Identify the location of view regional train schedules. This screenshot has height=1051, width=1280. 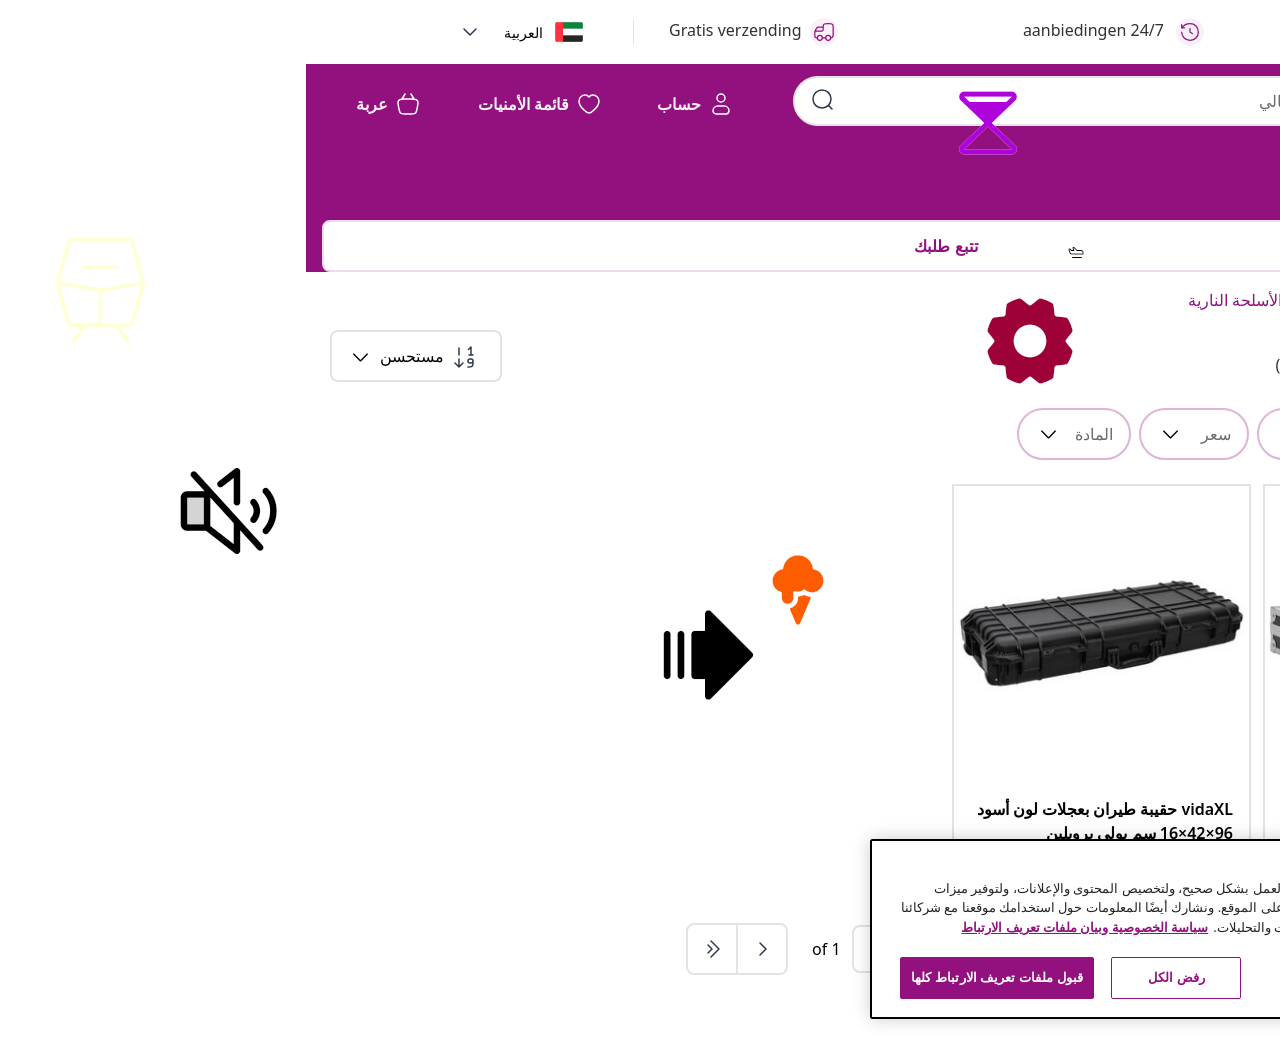
(100, 286).